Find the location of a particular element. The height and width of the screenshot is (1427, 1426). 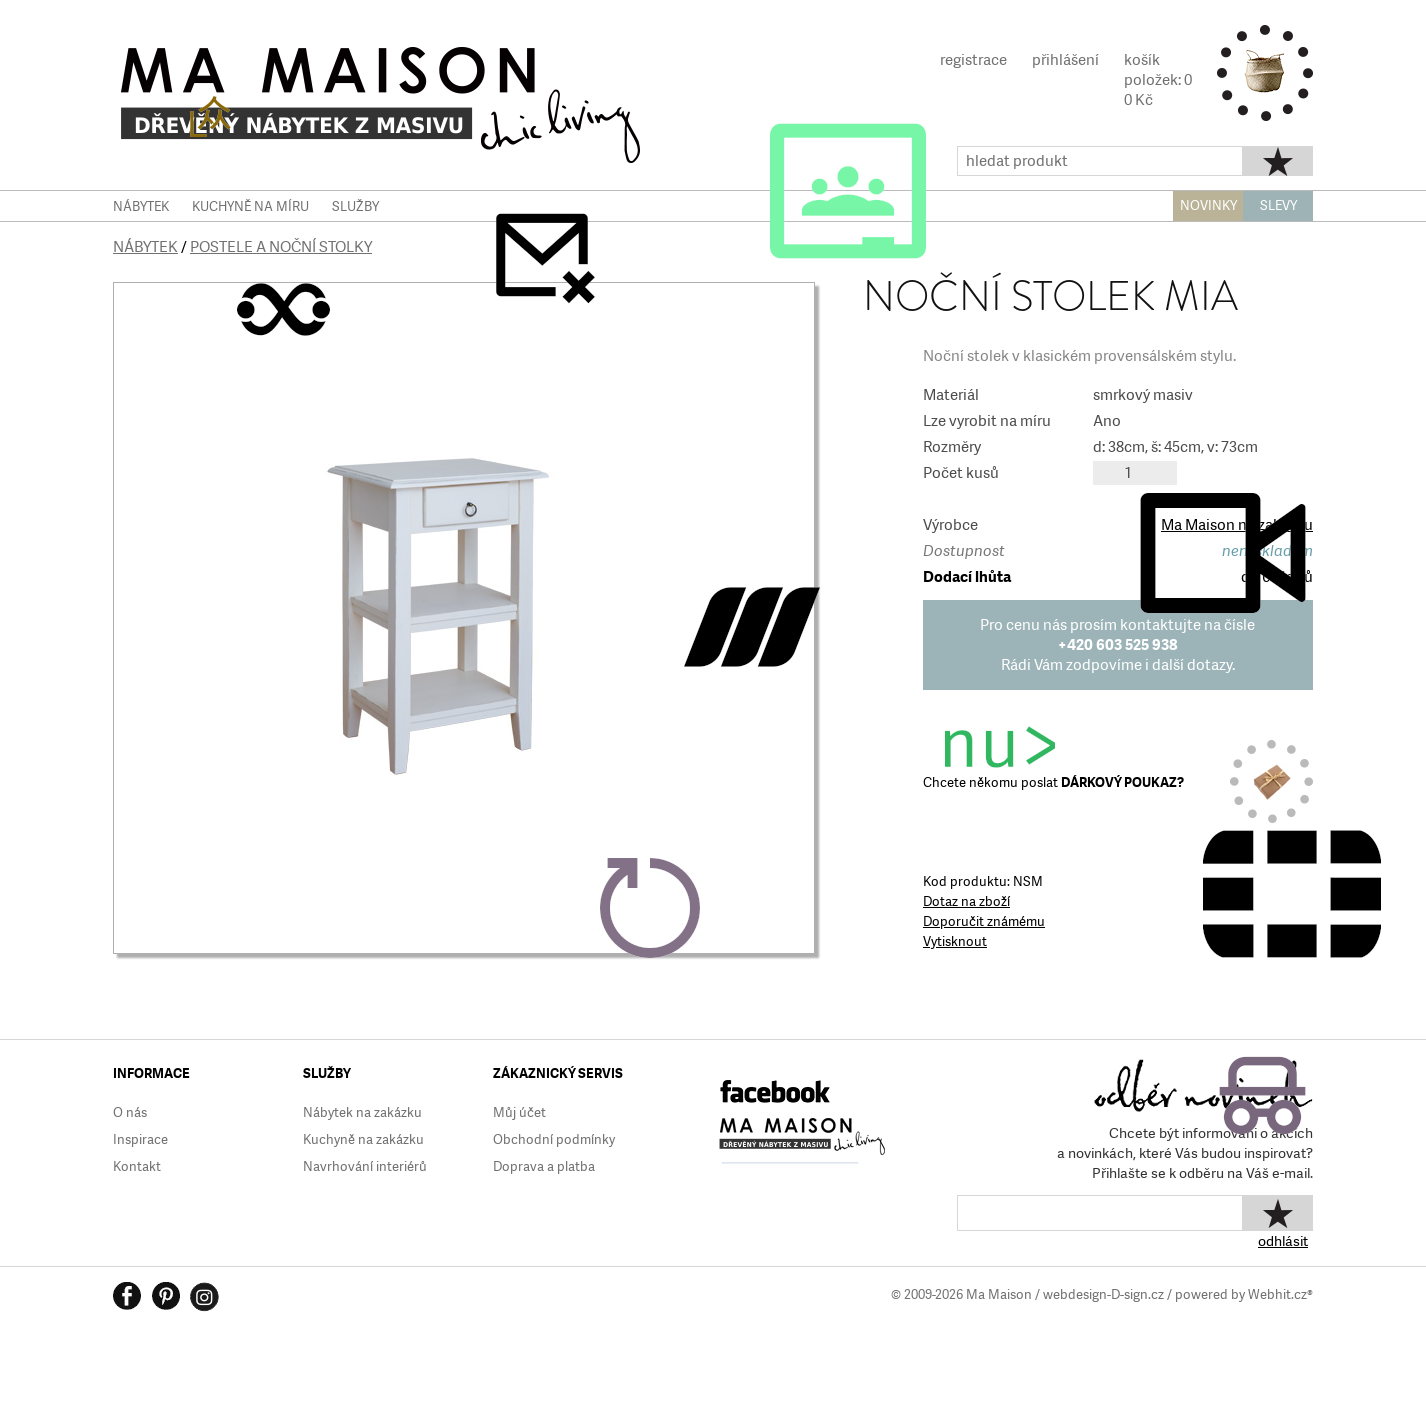

close or dismiss an email is located at coordinates (542, 255).